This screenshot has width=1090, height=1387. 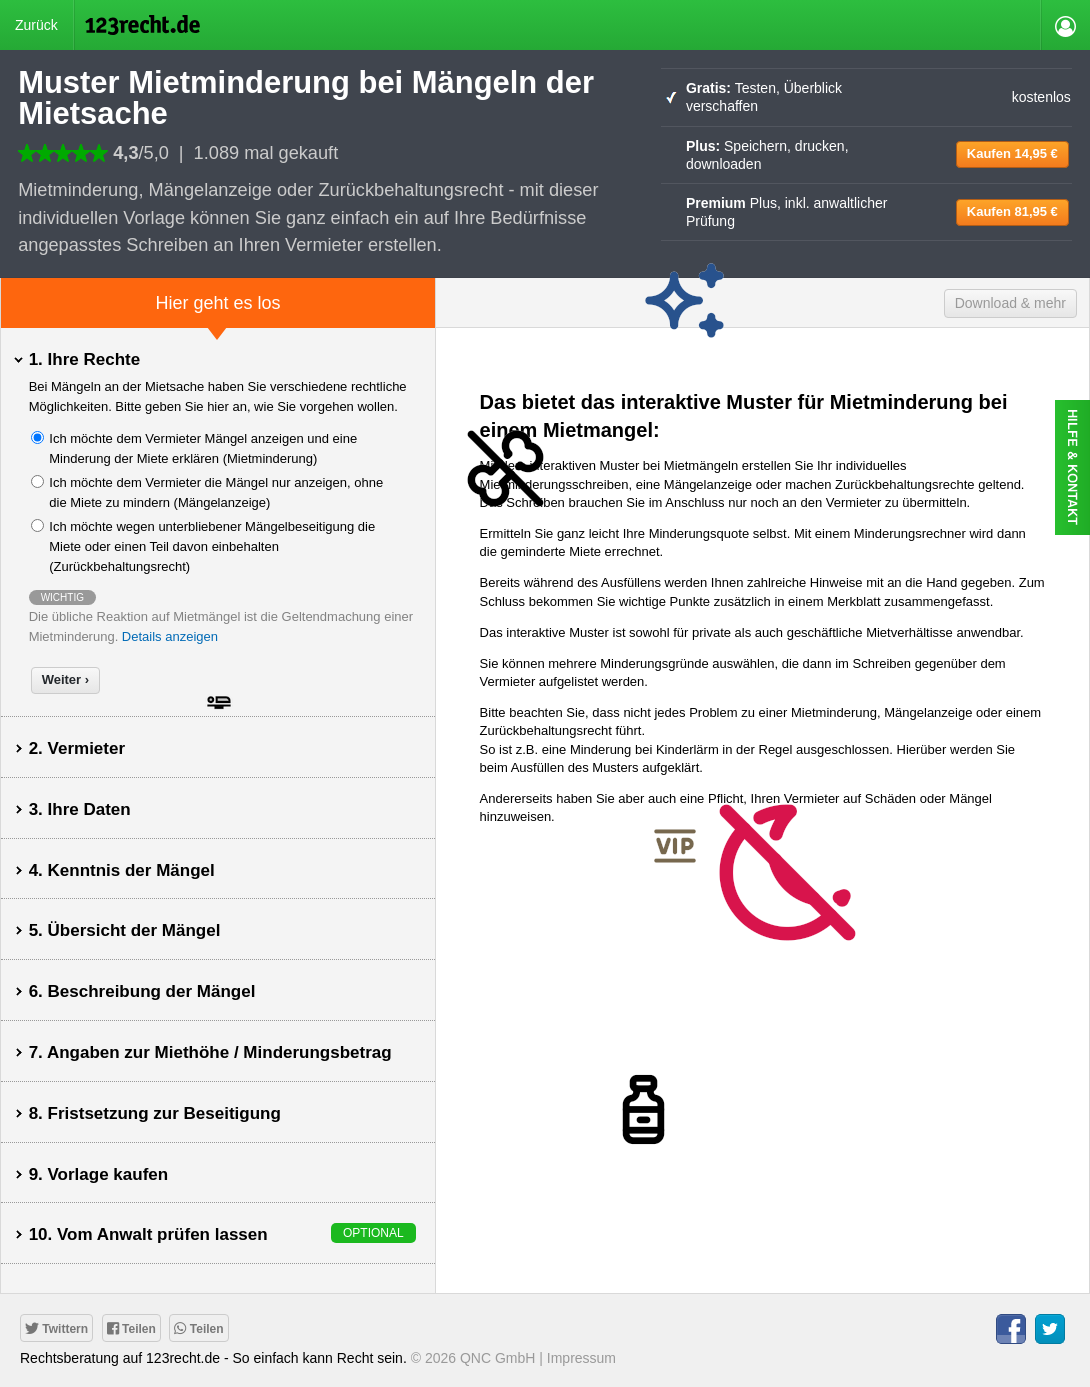 I want to click on indicates AI-generated or enhanced content, so click(x=686, y=300).